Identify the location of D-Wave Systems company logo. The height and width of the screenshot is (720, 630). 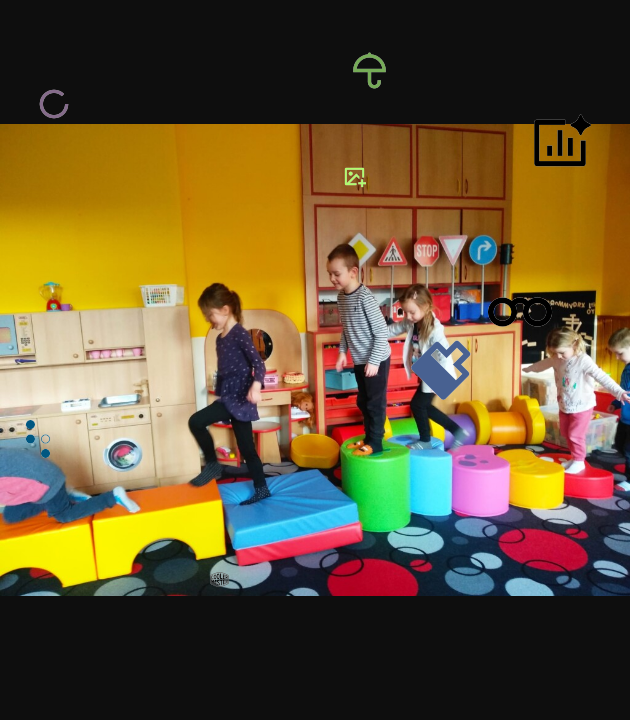
(38, 439).